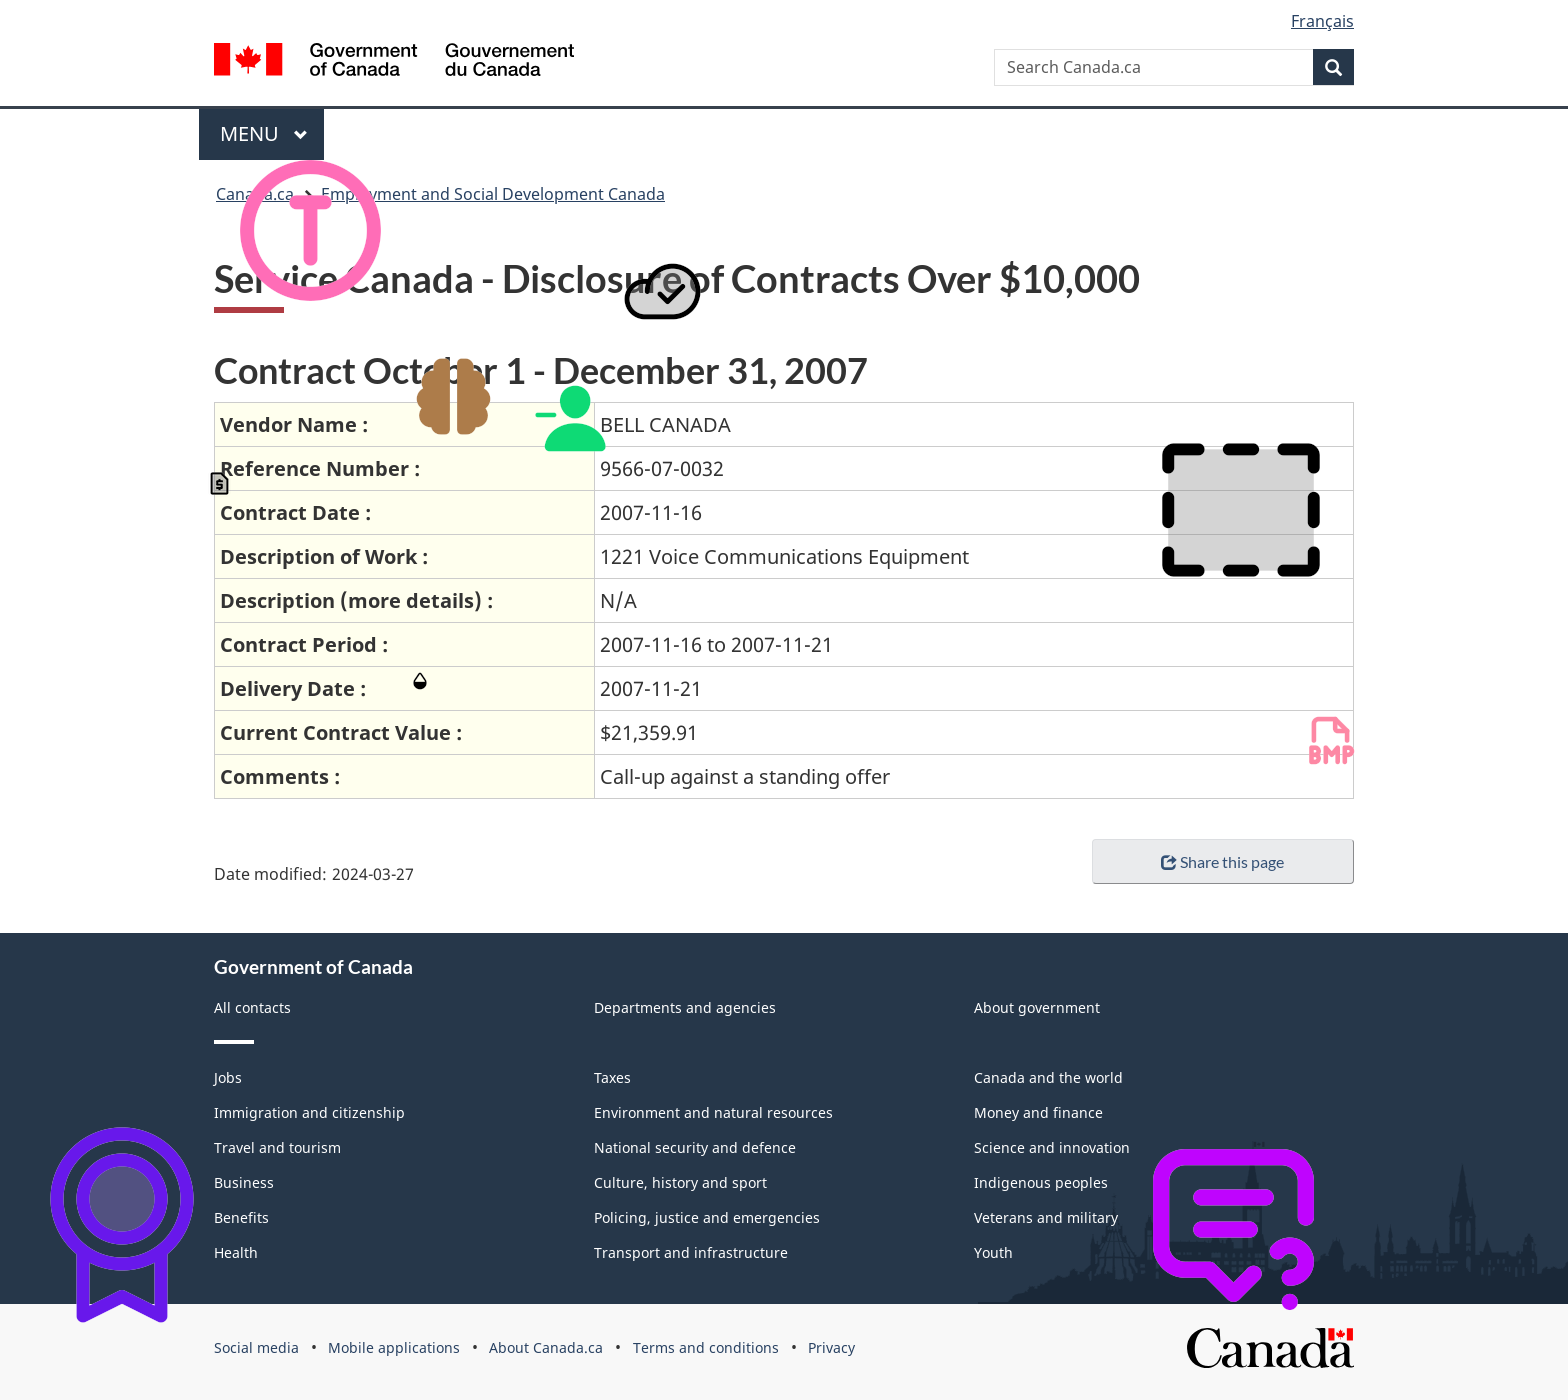 The height and width of the screenshot is (1400, 1568). I want to click on indicates text or typography settings, so click(310, 230).